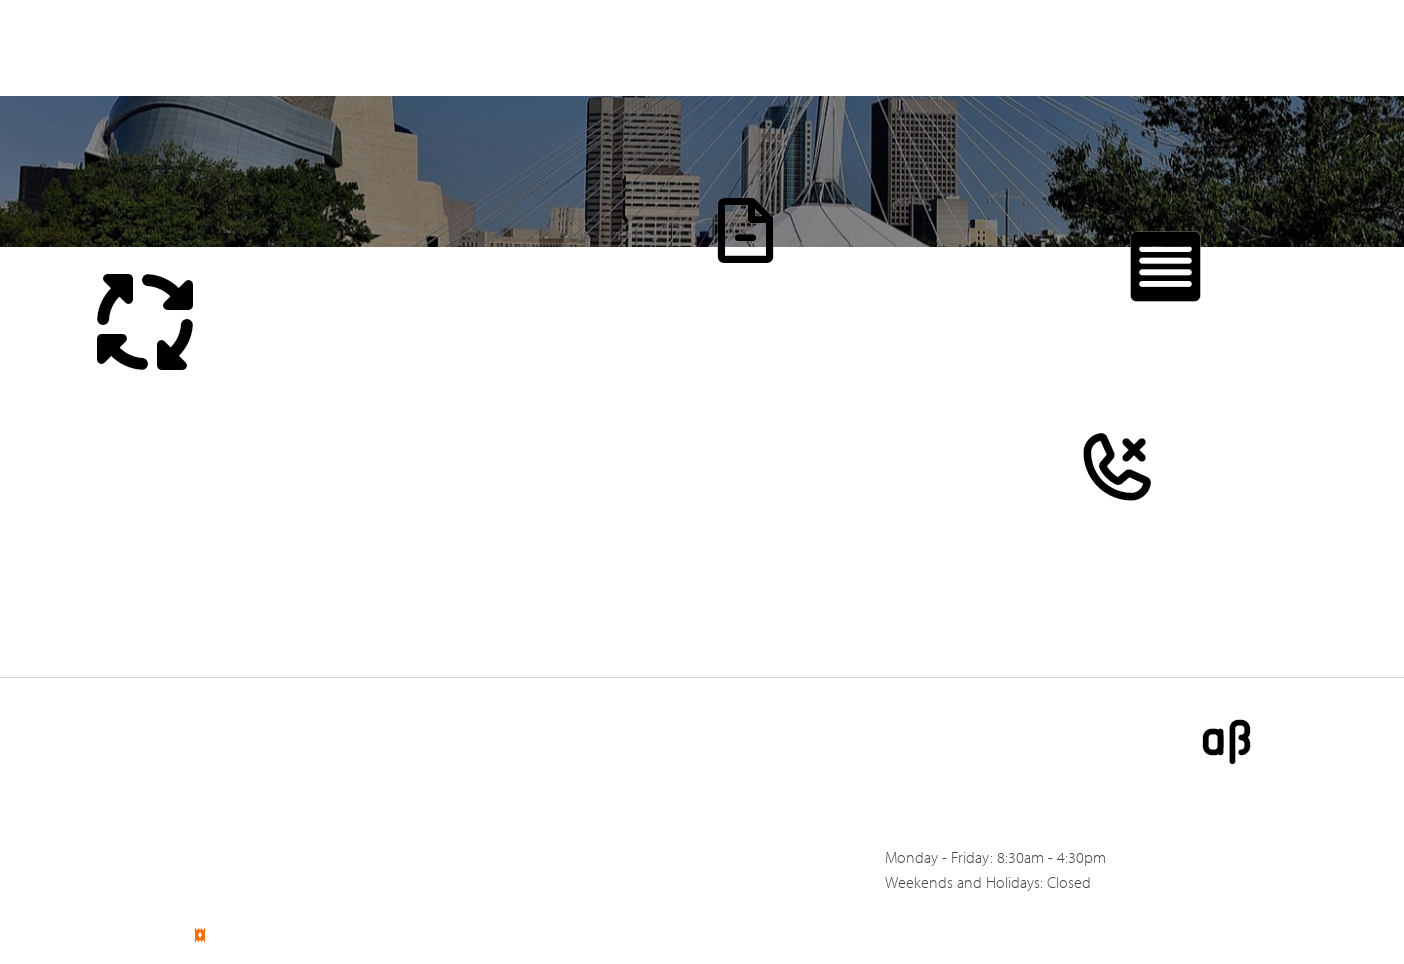  I want to click on refresh or reload content, so click(145, 322).